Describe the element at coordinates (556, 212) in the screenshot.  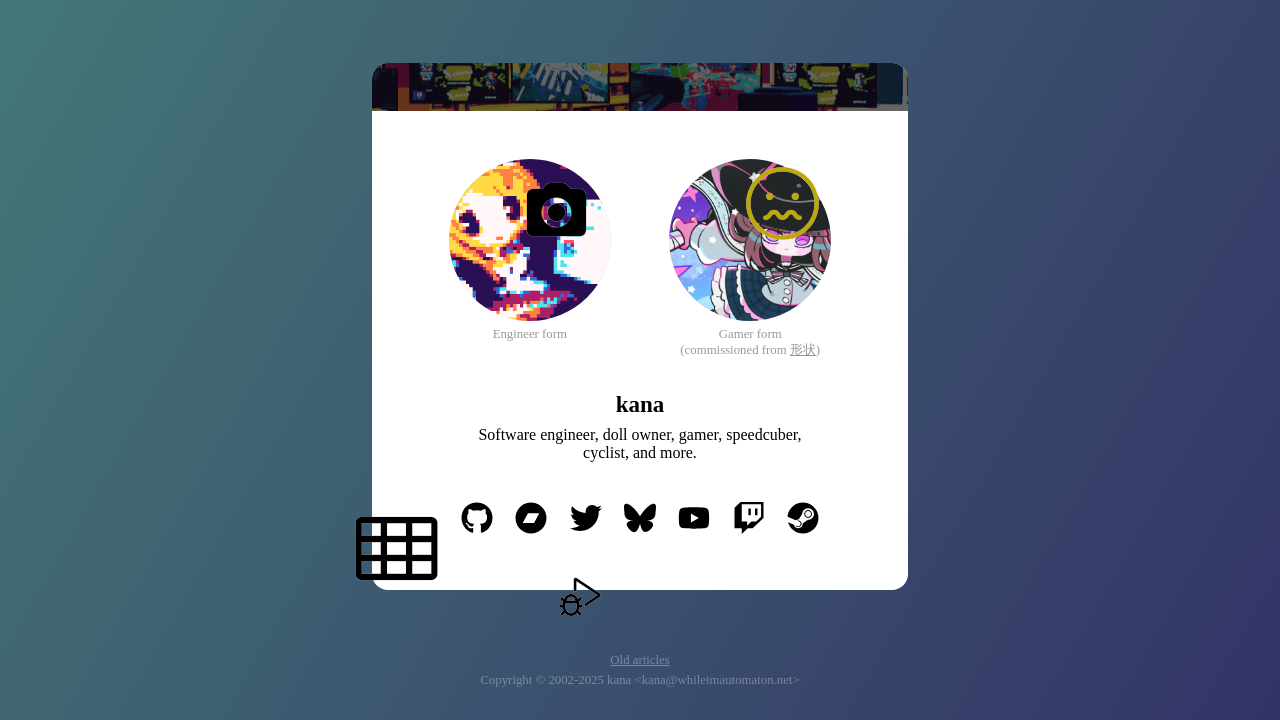
I see `take a photo` at that location.